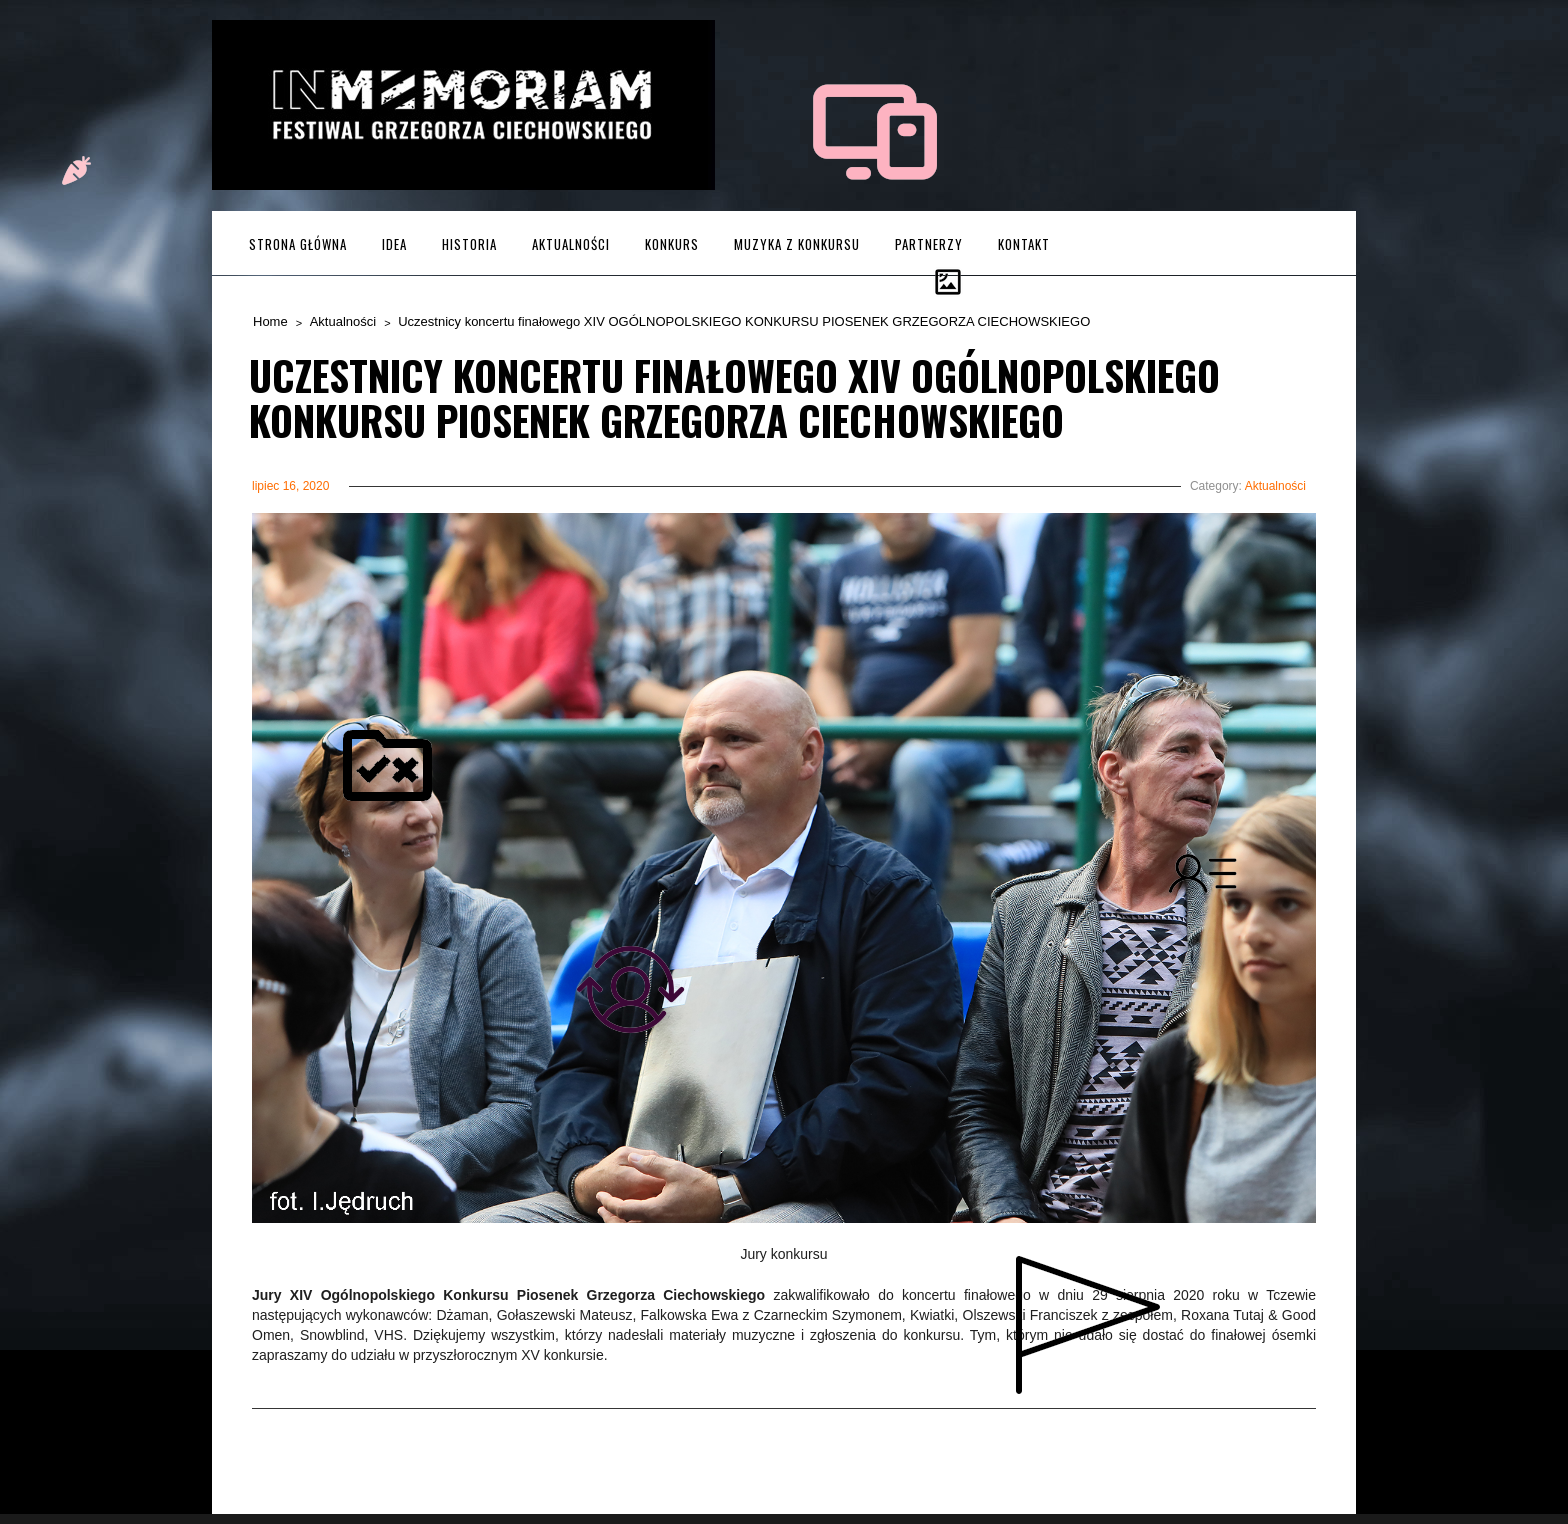 Image resolution: width=1568 pixels, height=1524 pixels. Describe the element at coordinates (630, 989) in the screenshot. I see `switch between user accounts` at that location.